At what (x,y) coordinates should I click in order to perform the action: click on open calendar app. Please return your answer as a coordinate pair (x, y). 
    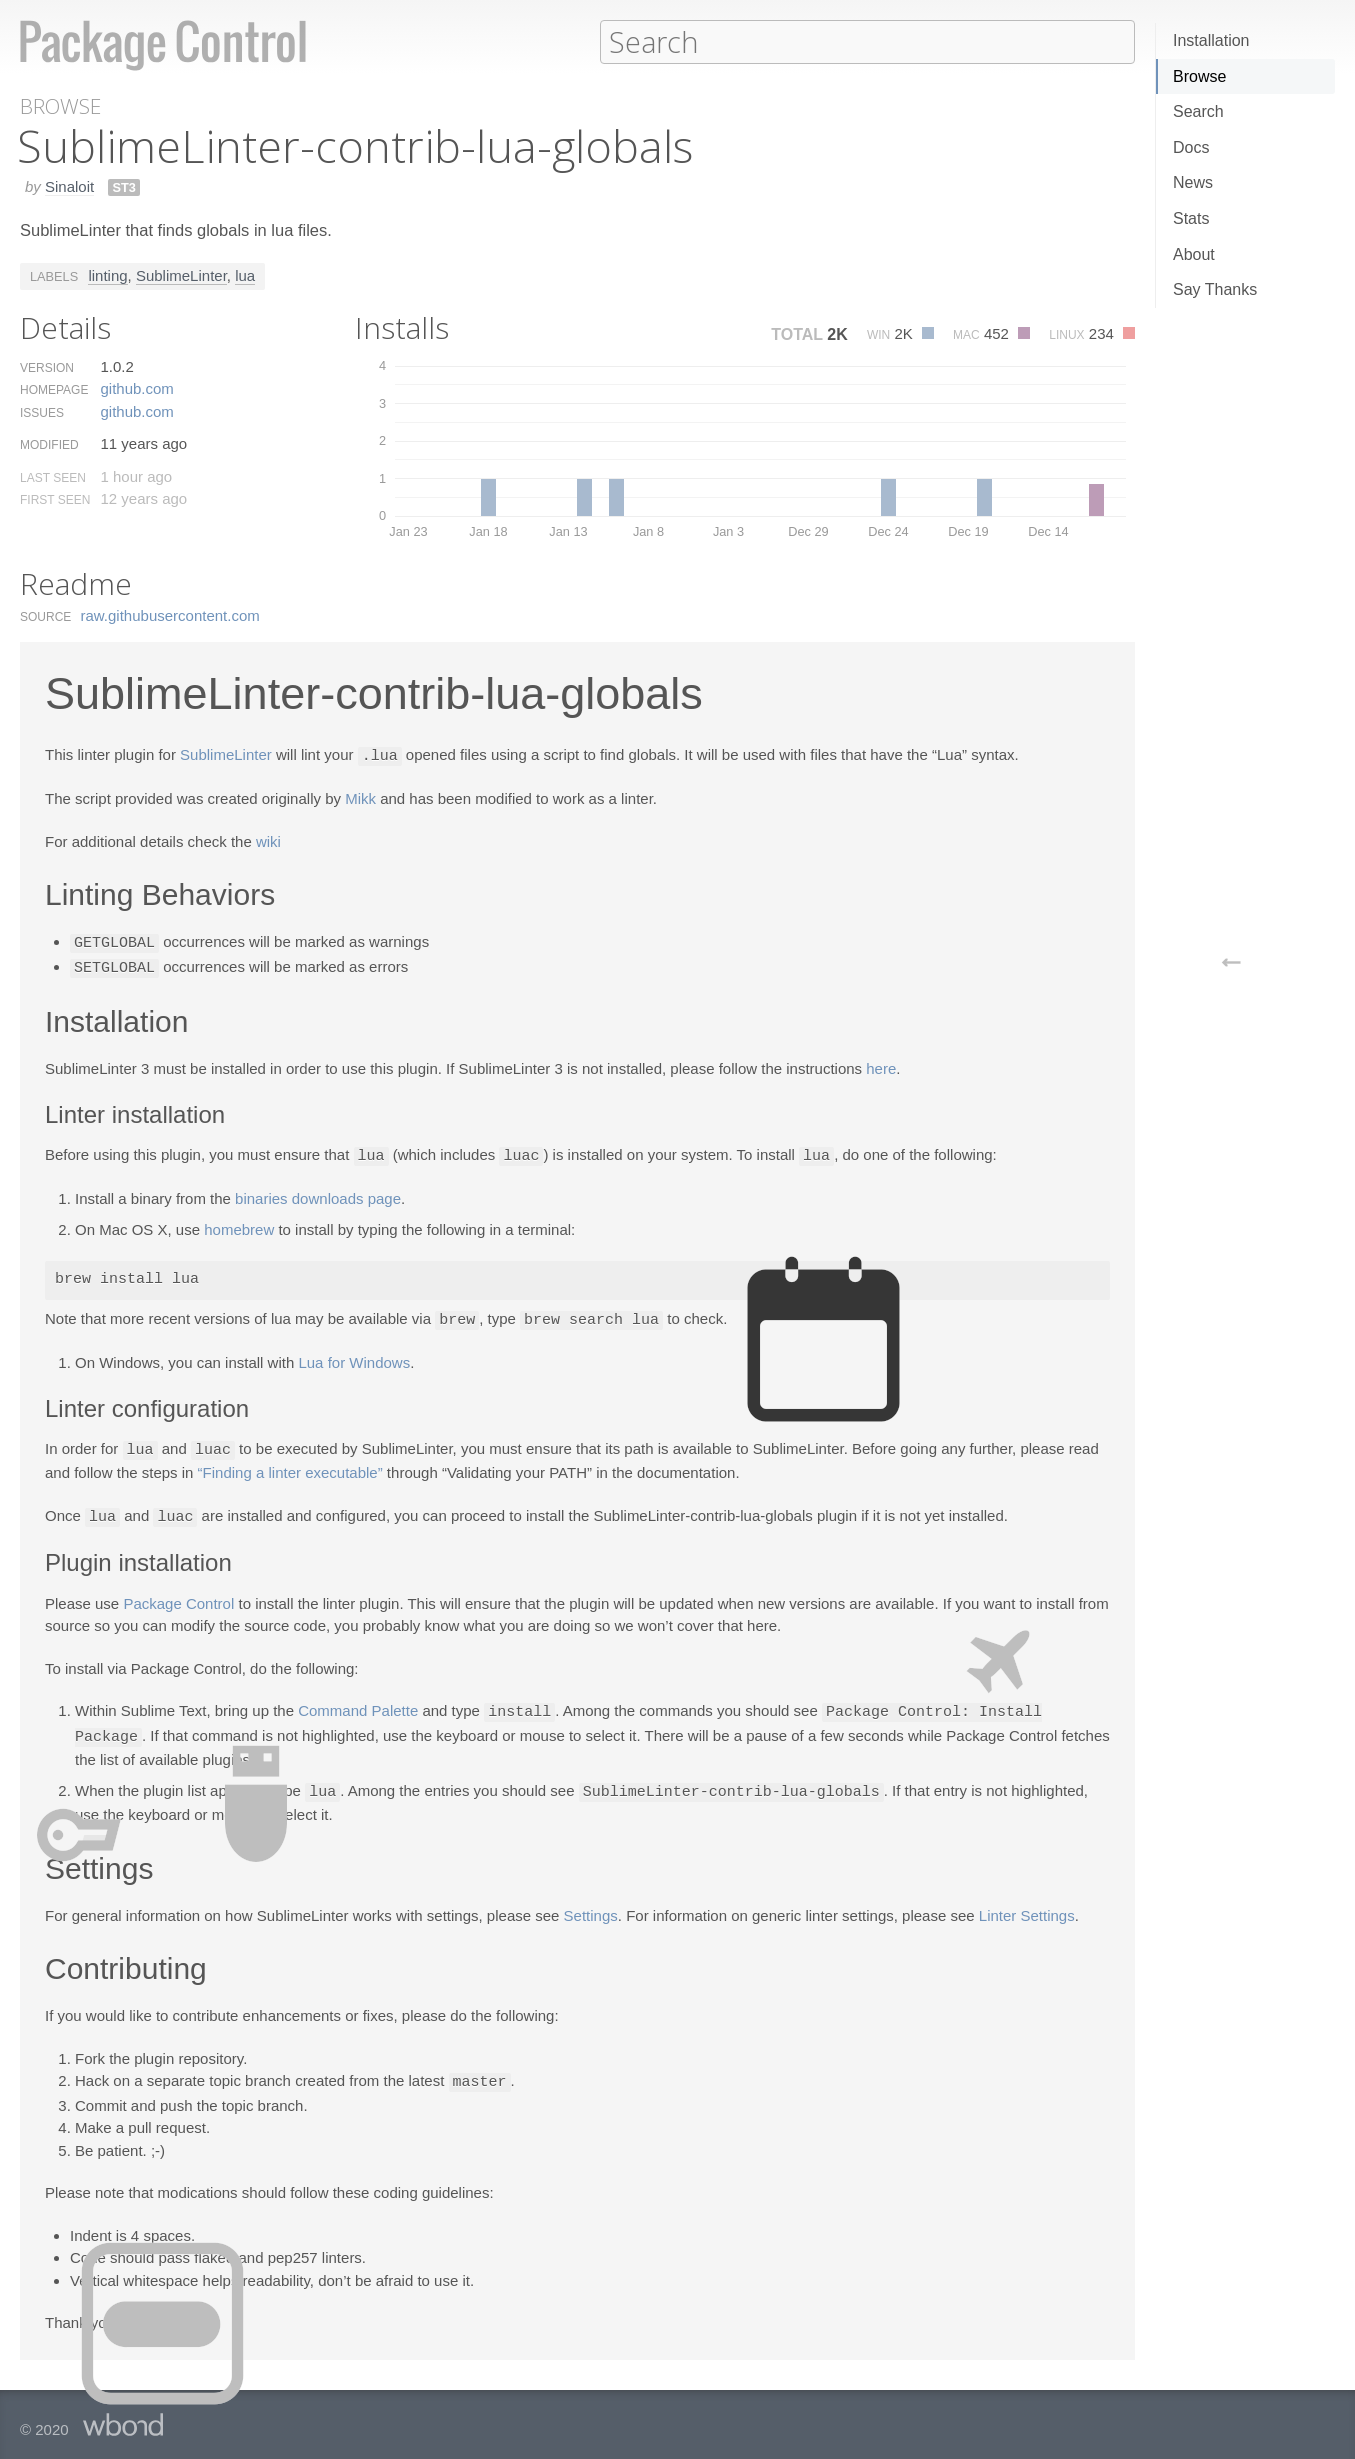
    Looking at the image, I should click on (823, 1345).